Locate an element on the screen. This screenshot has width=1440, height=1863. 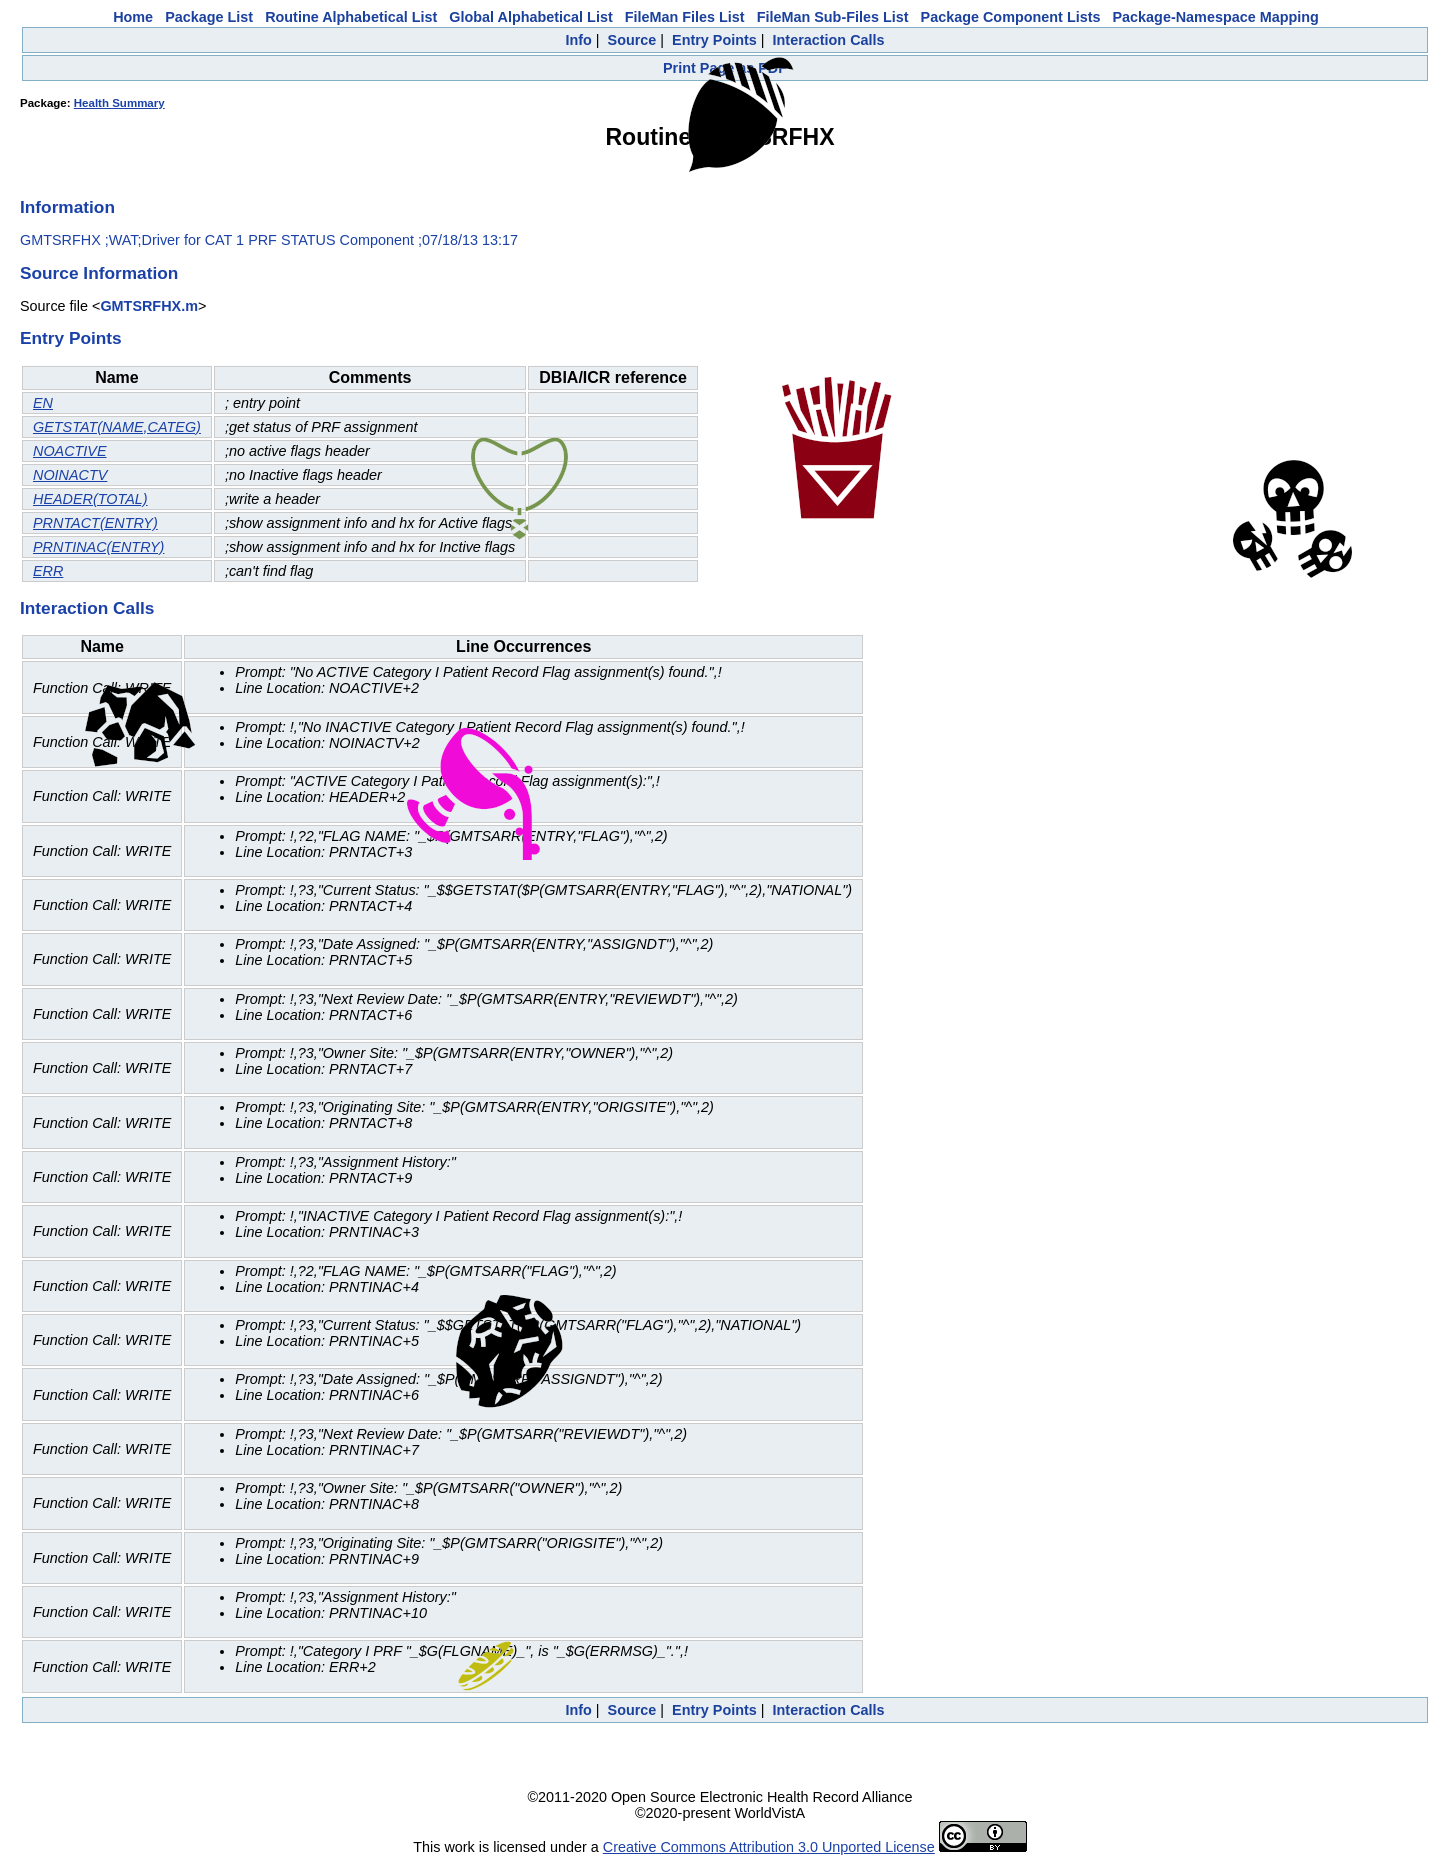
collect or gather resources is located at coordinates (139, 717).